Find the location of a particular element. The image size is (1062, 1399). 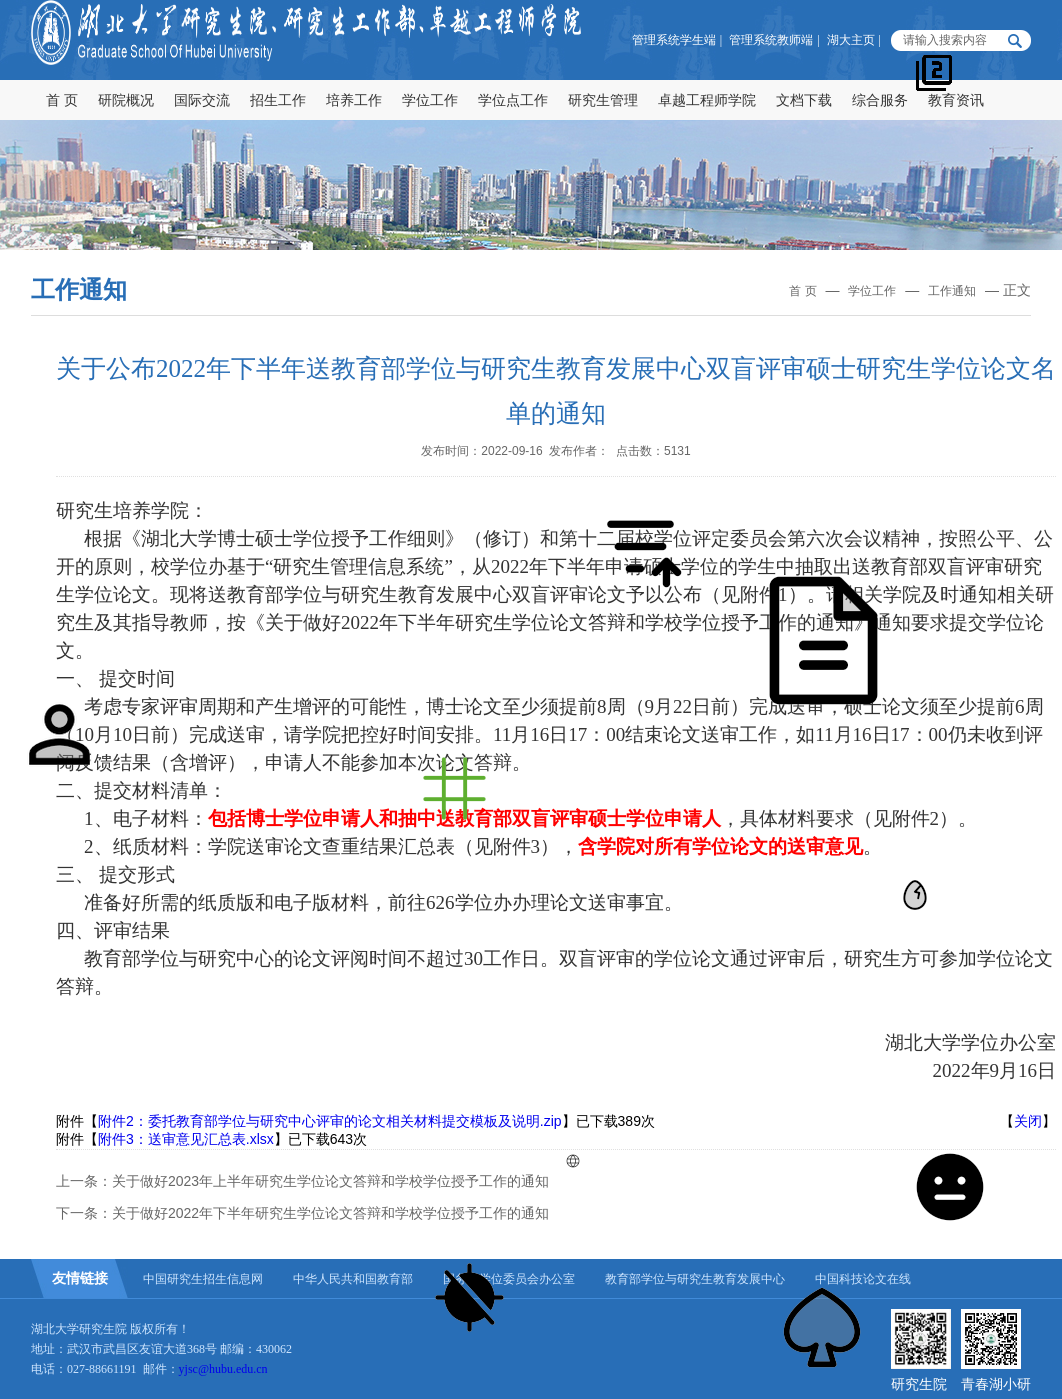

sort items in ascending order is located at coordinates (640, 546).